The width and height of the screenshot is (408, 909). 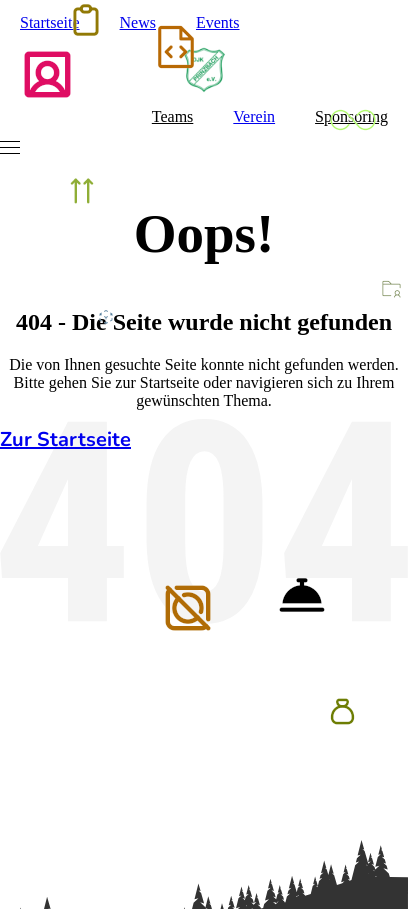 What do you see at coordinates (47, 74) in the screenshot?
I see `view user profile` at bounding box center [47, 74].